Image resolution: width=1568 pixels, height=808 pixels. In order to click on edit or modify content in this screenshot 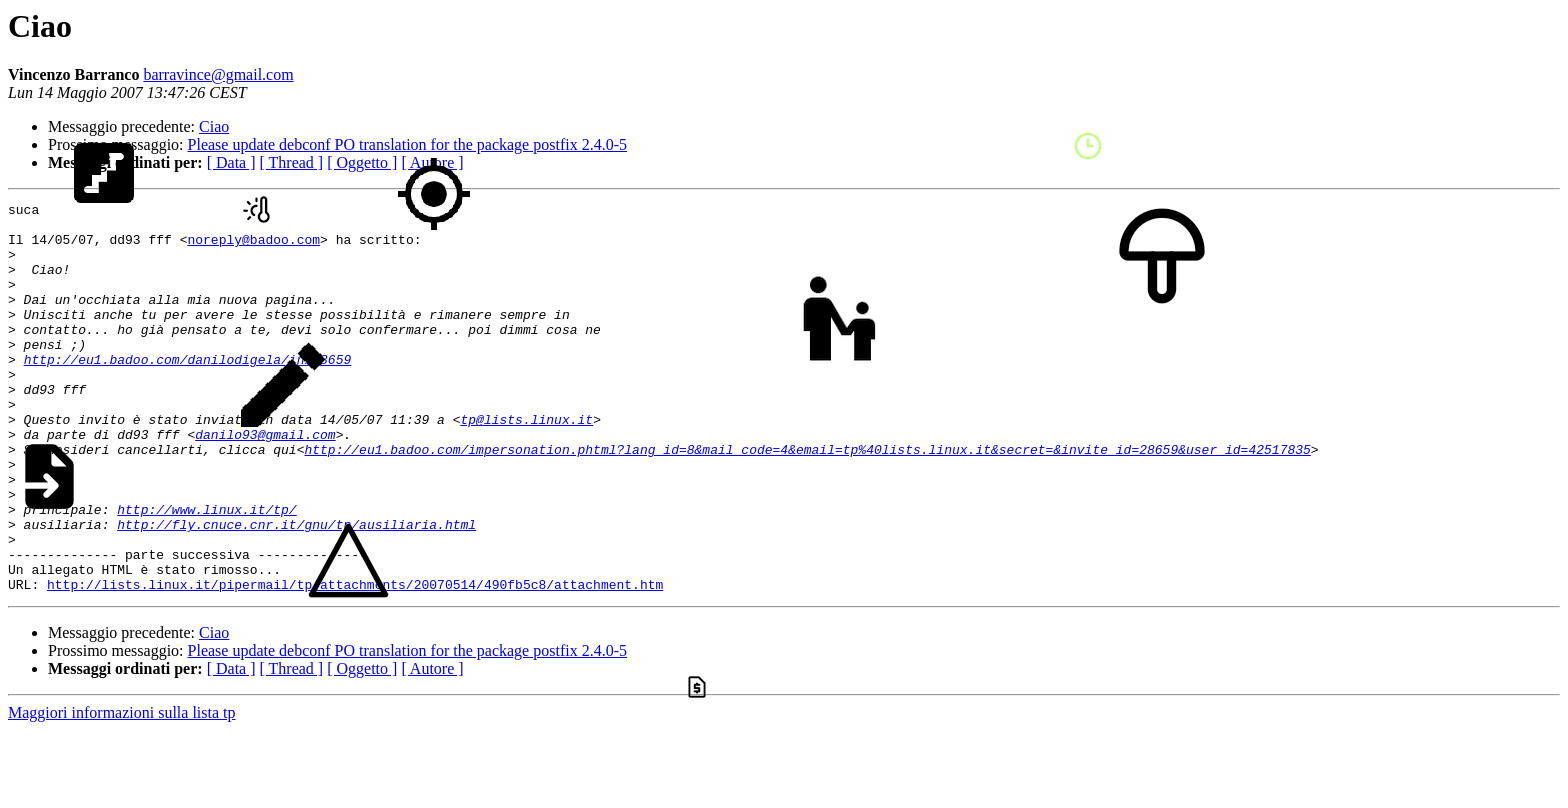, I will do `click(282, 385)`.